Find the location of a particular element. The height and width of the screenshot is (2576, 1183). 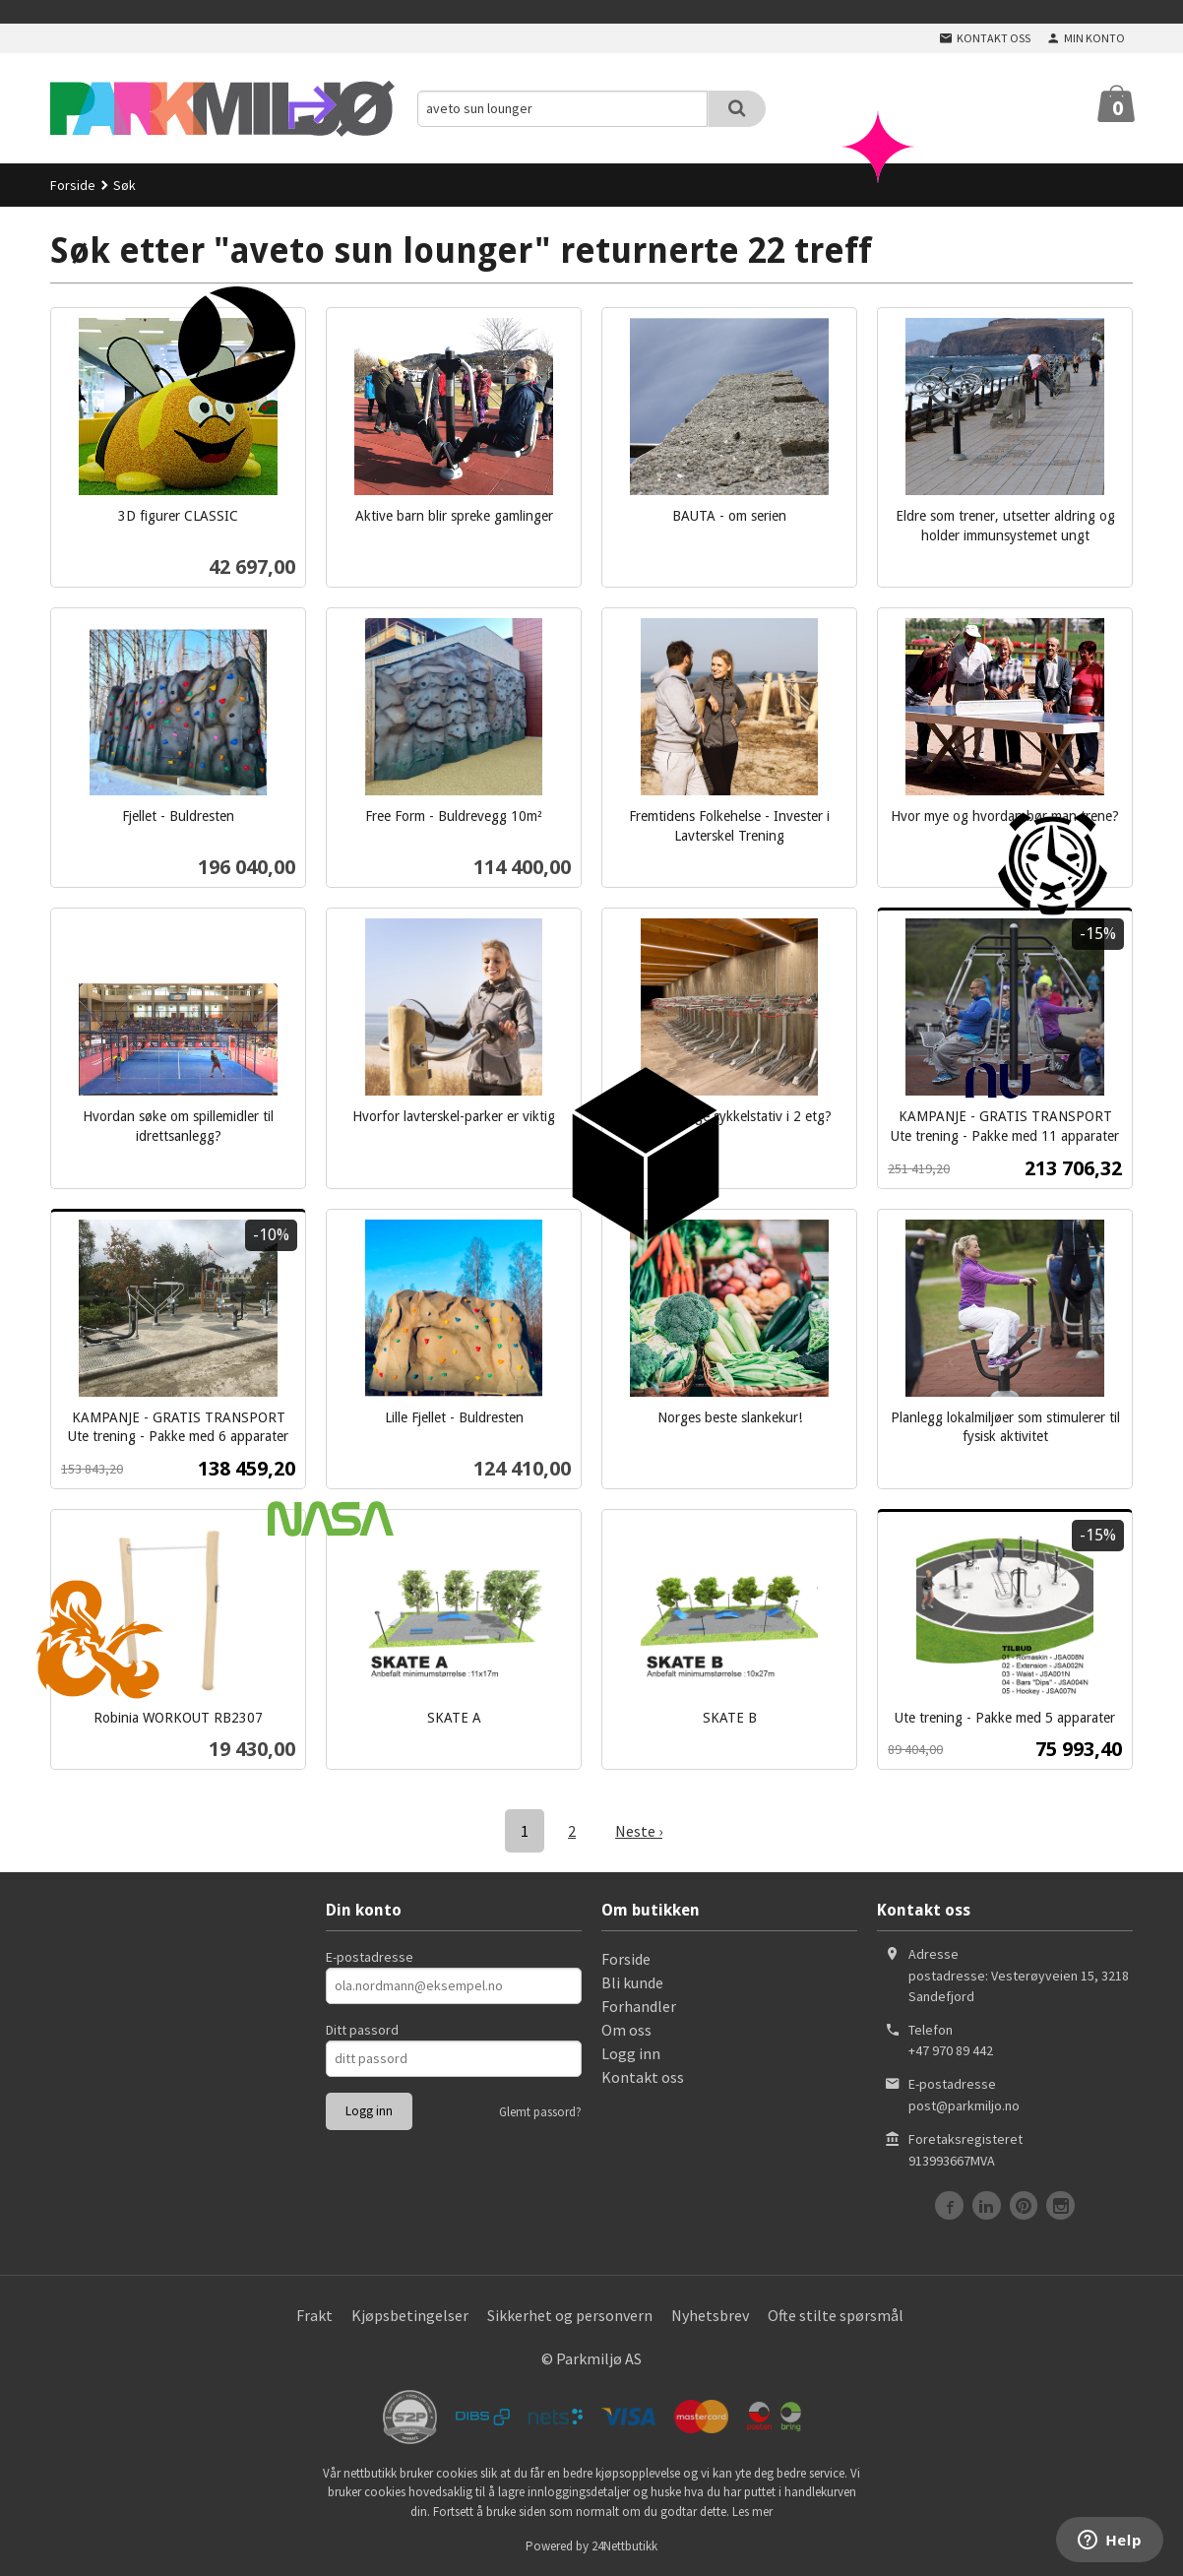

NASA official app or website link is located at coordinates (331, 1519).